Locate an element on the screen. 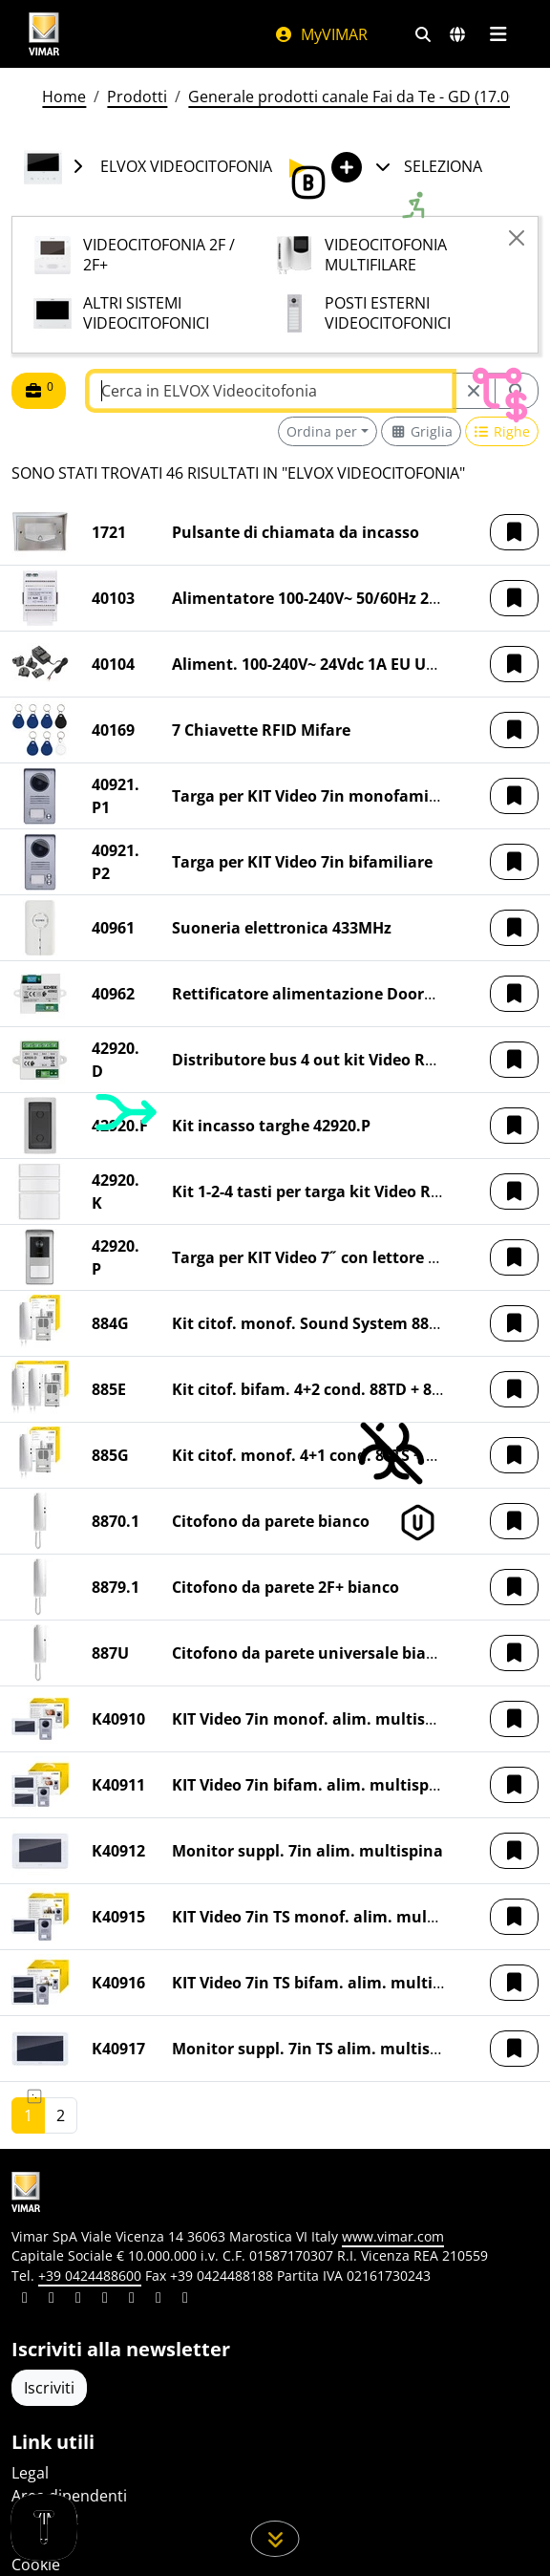 The height and width of the screenshot is (2576, 550). merge or combine selected items is located at coordinates (126, 1112).